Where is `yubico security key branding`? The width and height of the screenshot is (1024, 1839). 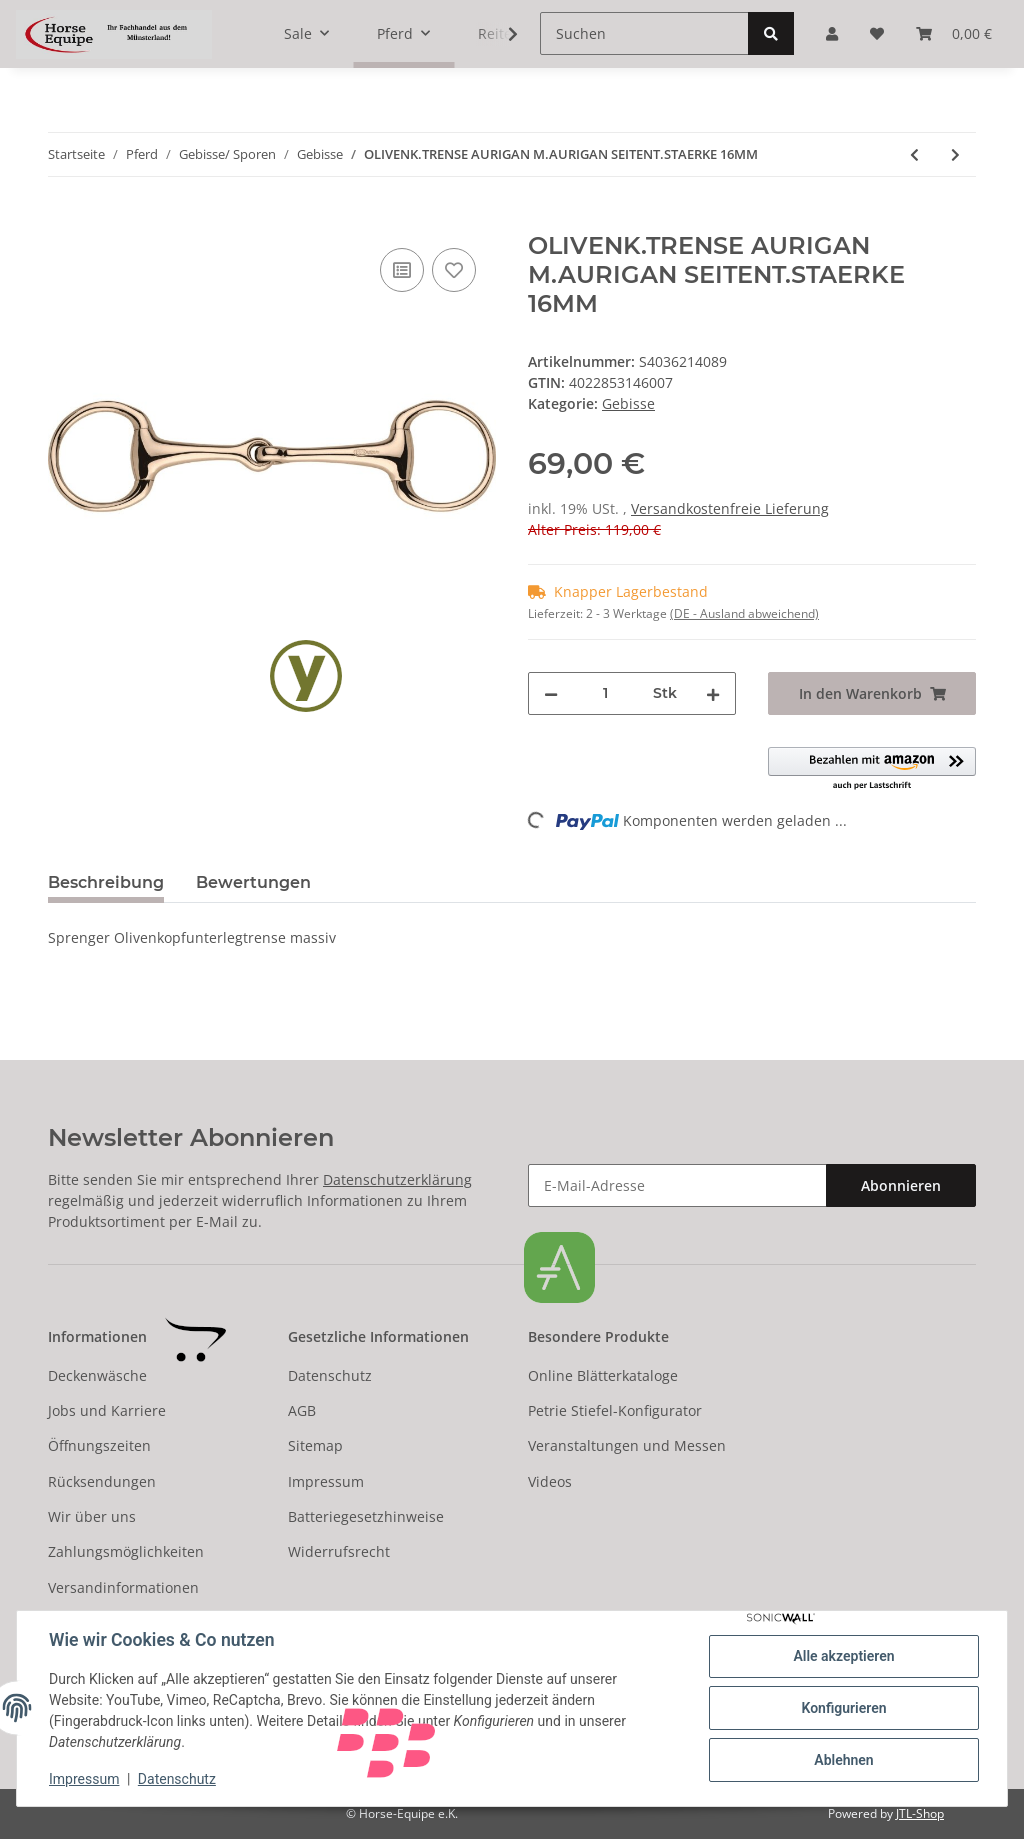 yubico security key branding is located at coordinates (306, 676).